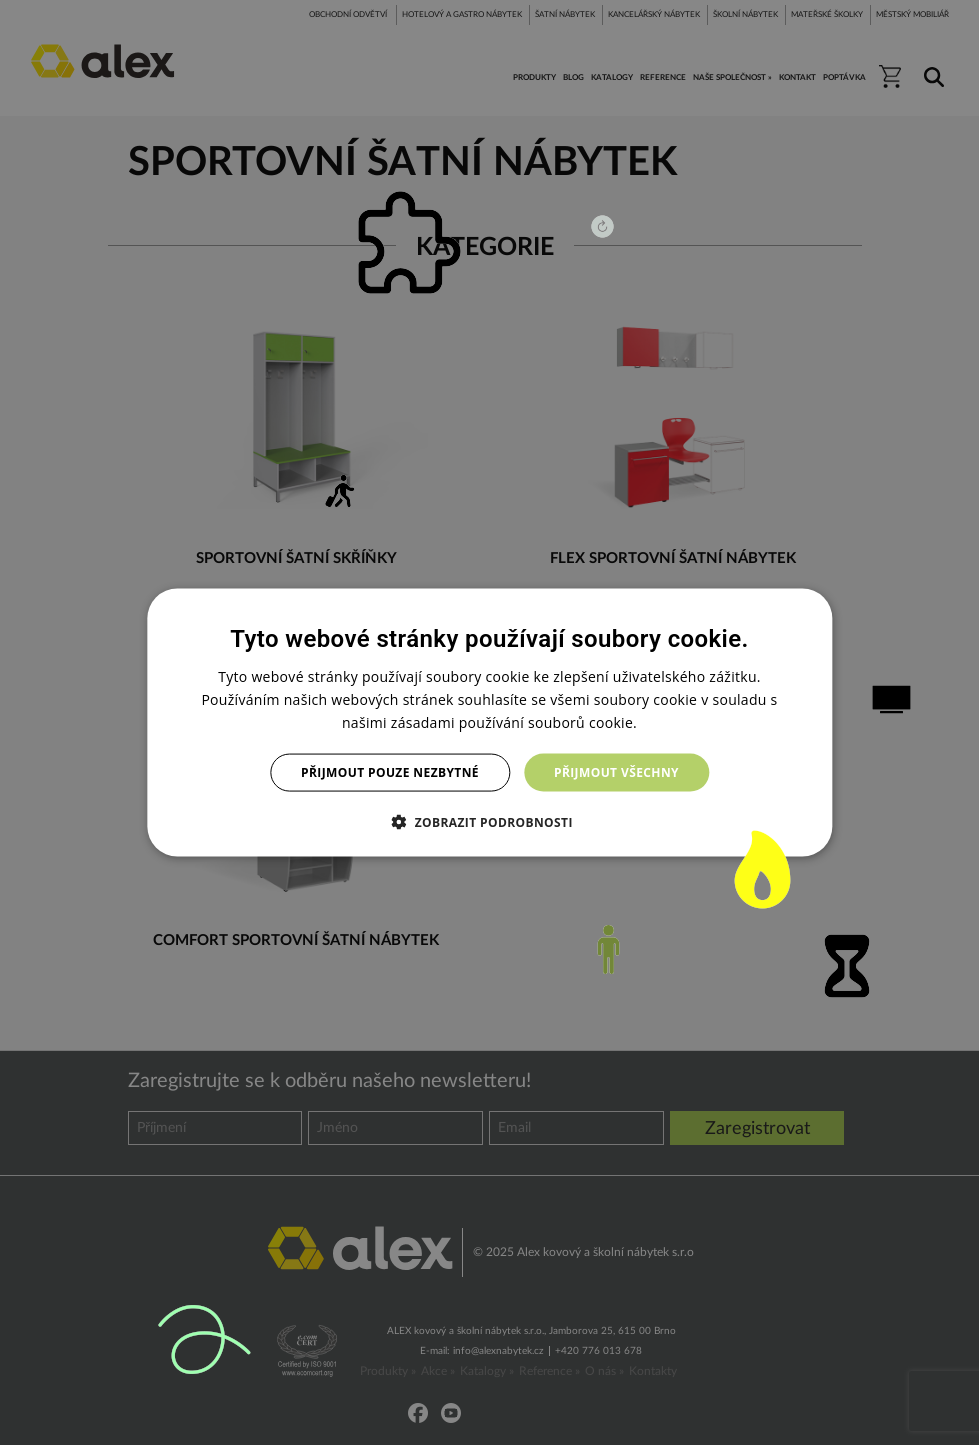 Image resolution: width=979 pixels, height=1445 pixels. I want to click on access browser extensions or plugins, so click(409, 242).